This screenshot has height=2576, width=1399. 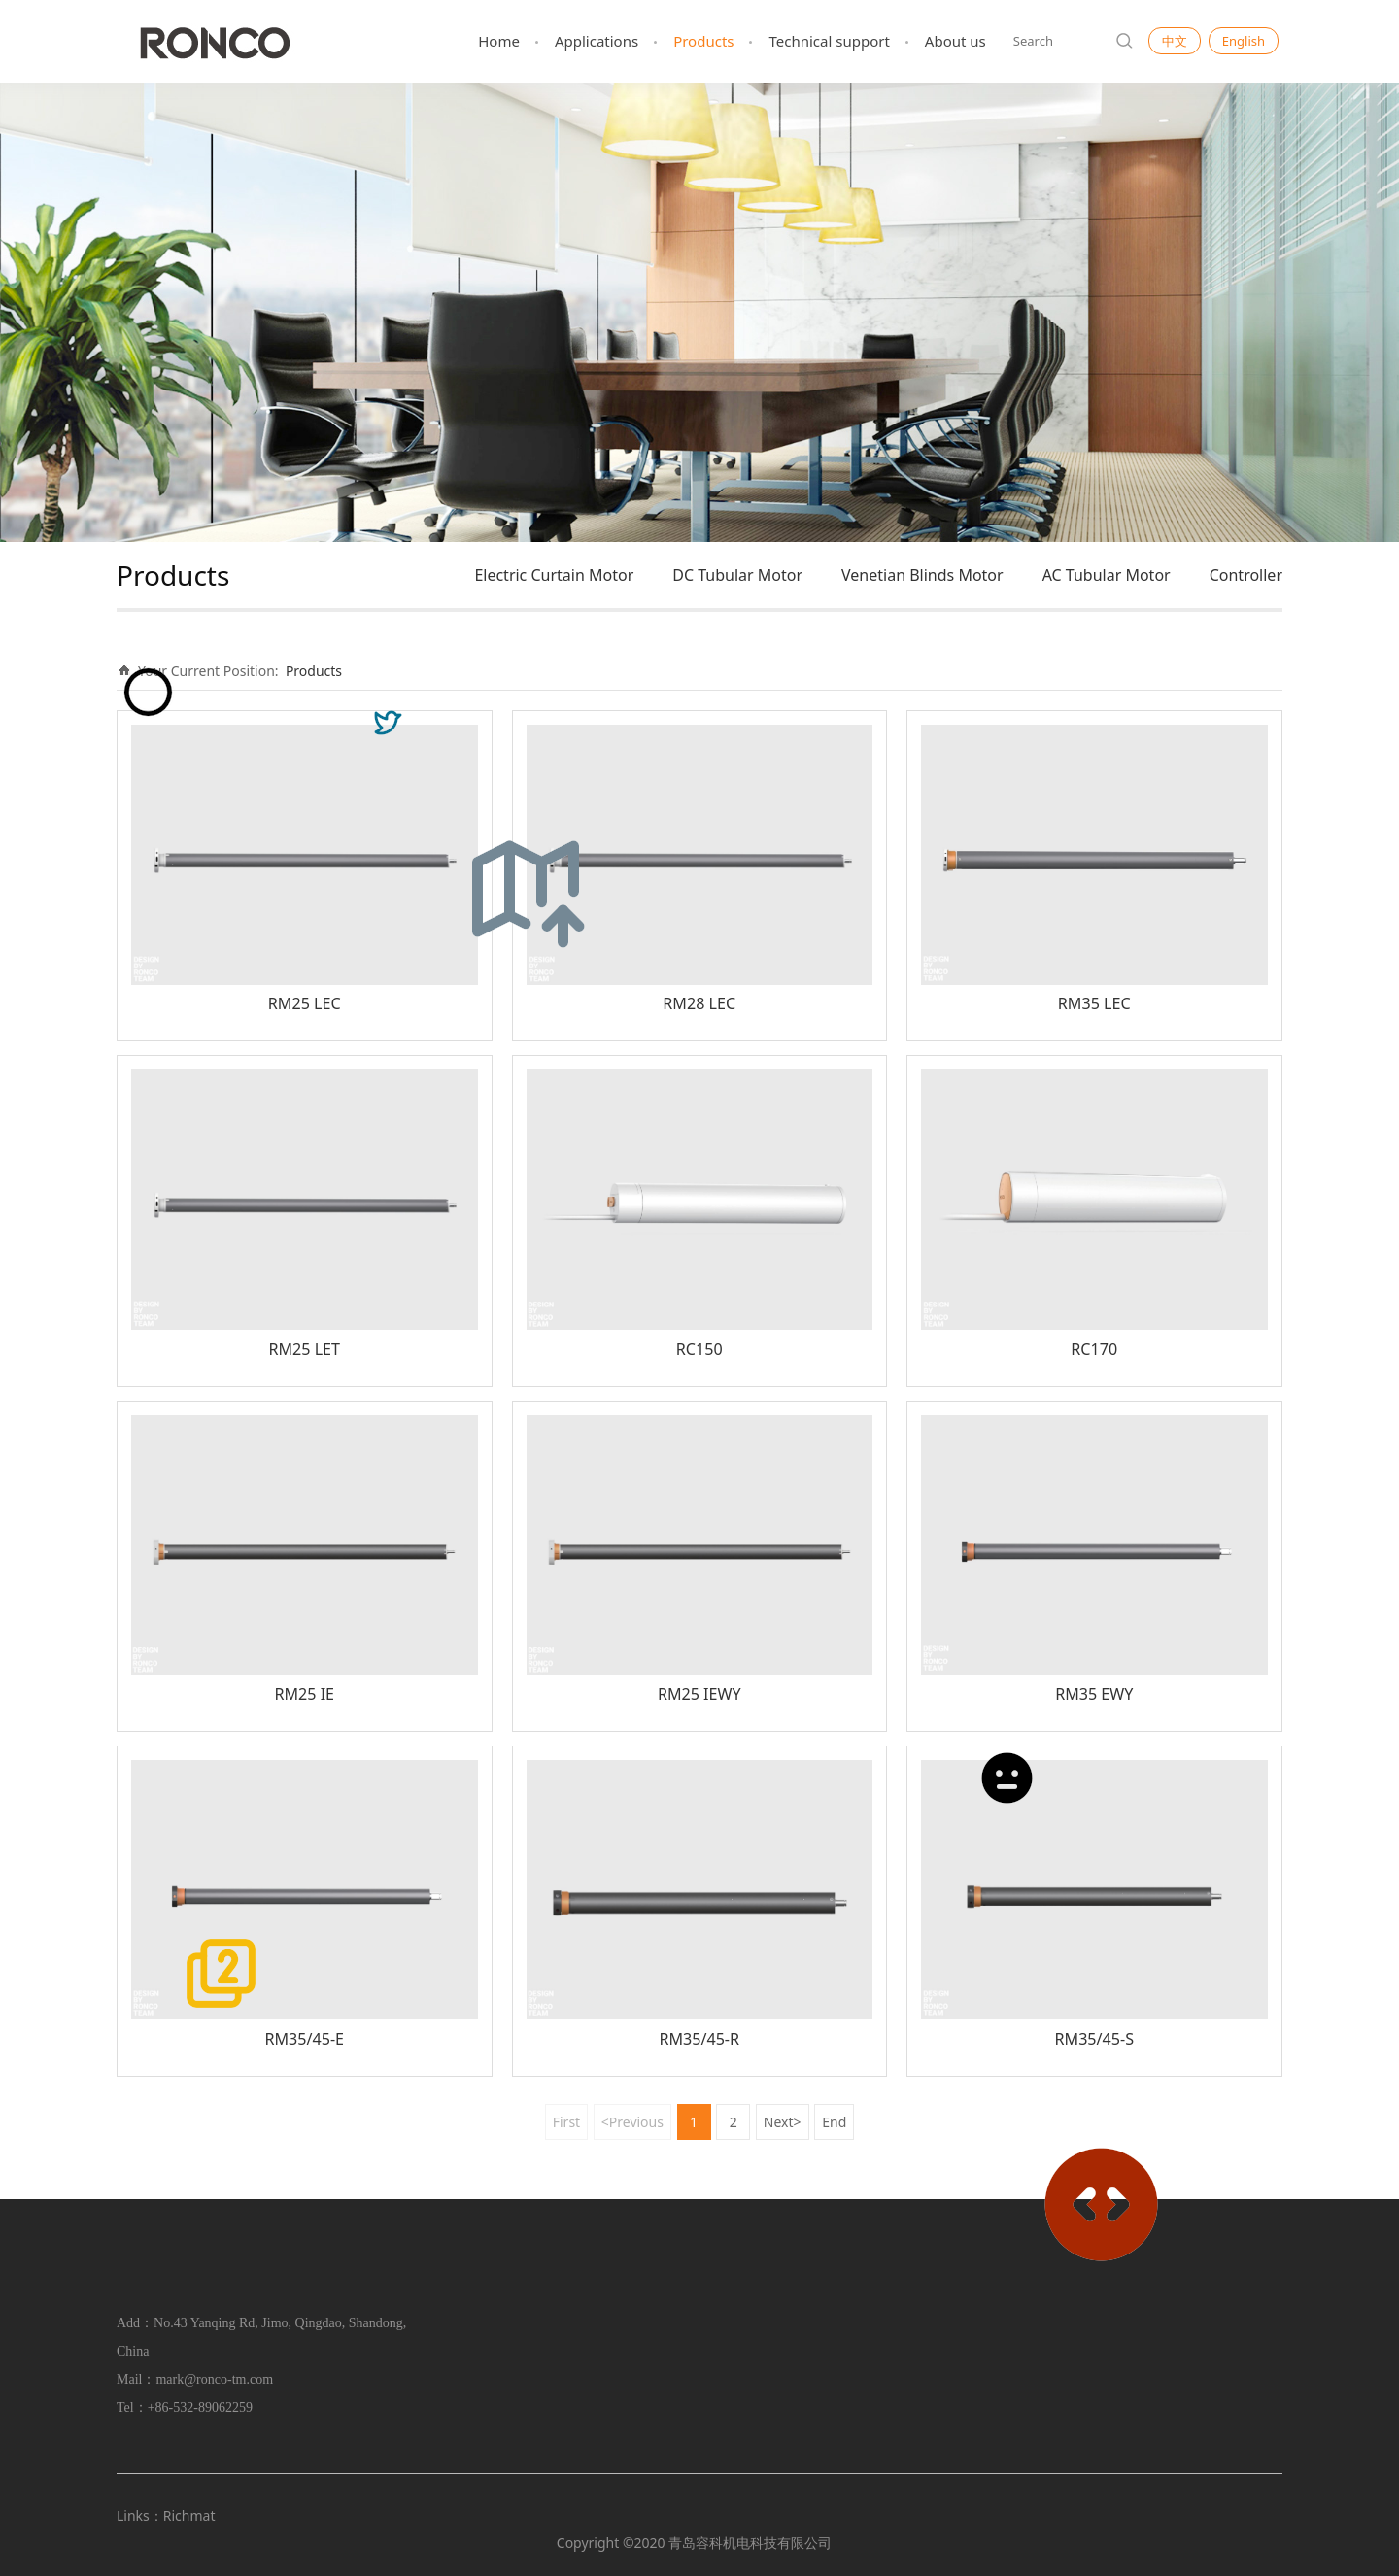 What do you see at coordinates (221, 1973) in the screenshot?
I see `view second item in a collection` at bounding box center [221, 1973].